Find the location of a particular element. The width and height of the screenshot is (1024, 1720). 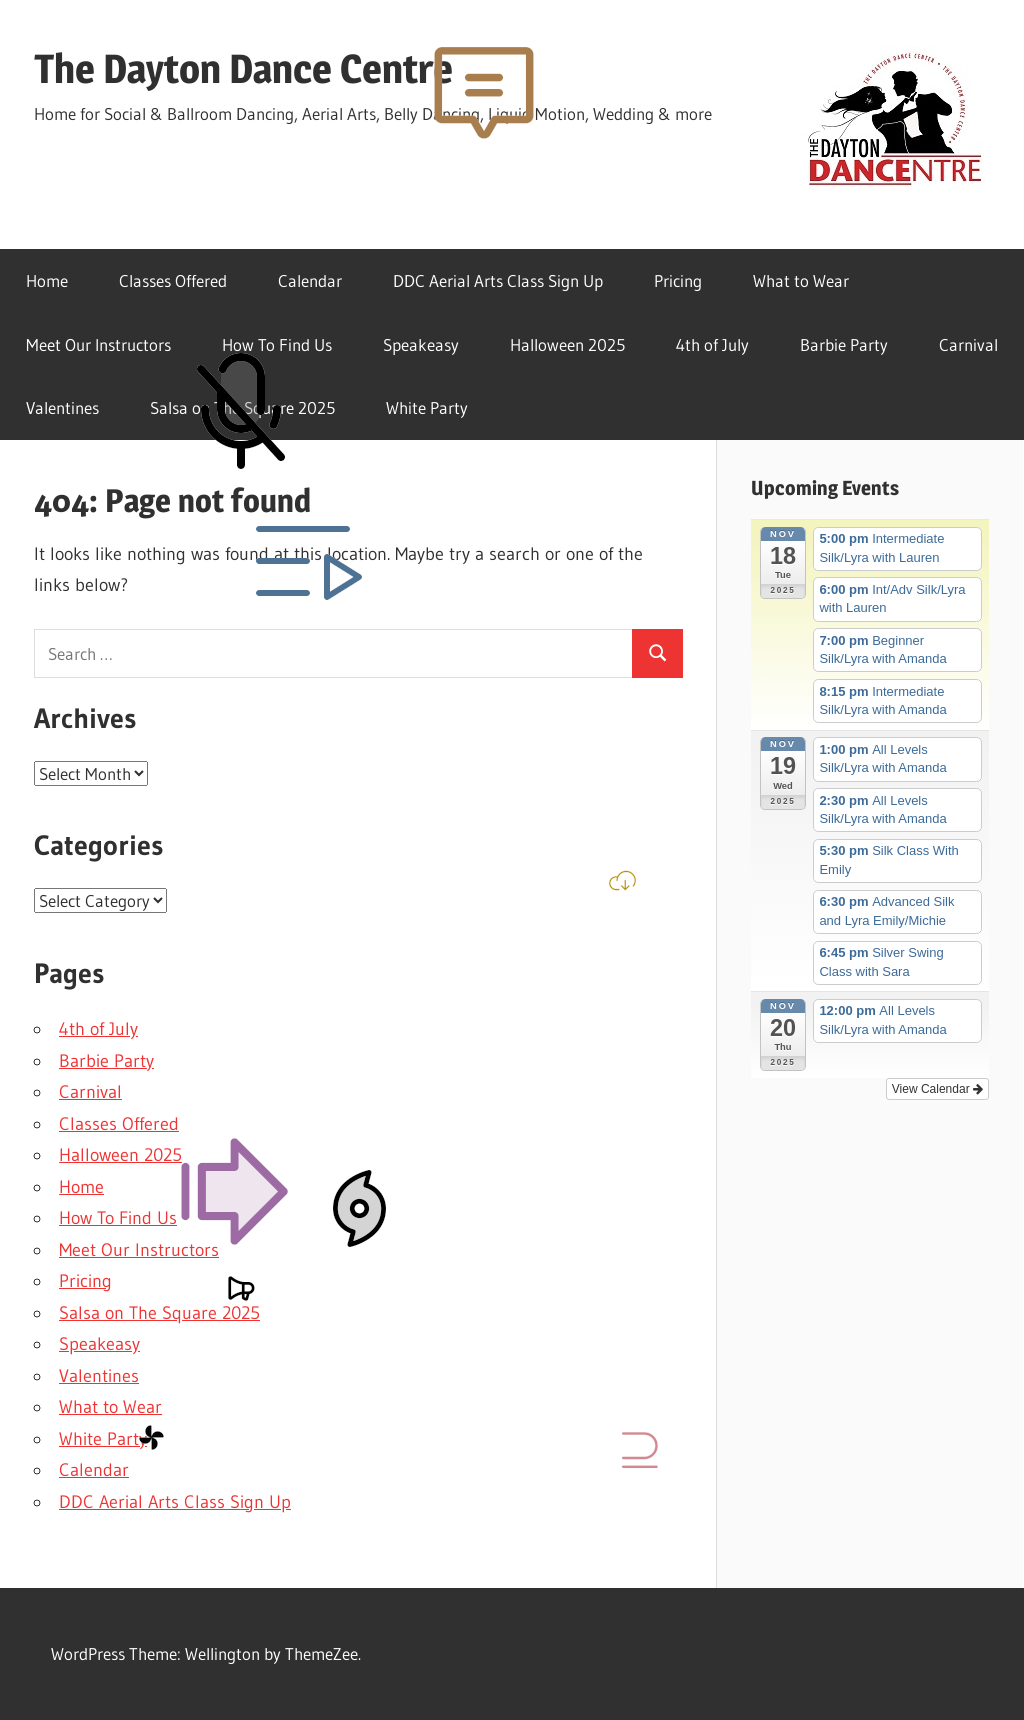

download from cloud storage is located at coordinates (622, 880).